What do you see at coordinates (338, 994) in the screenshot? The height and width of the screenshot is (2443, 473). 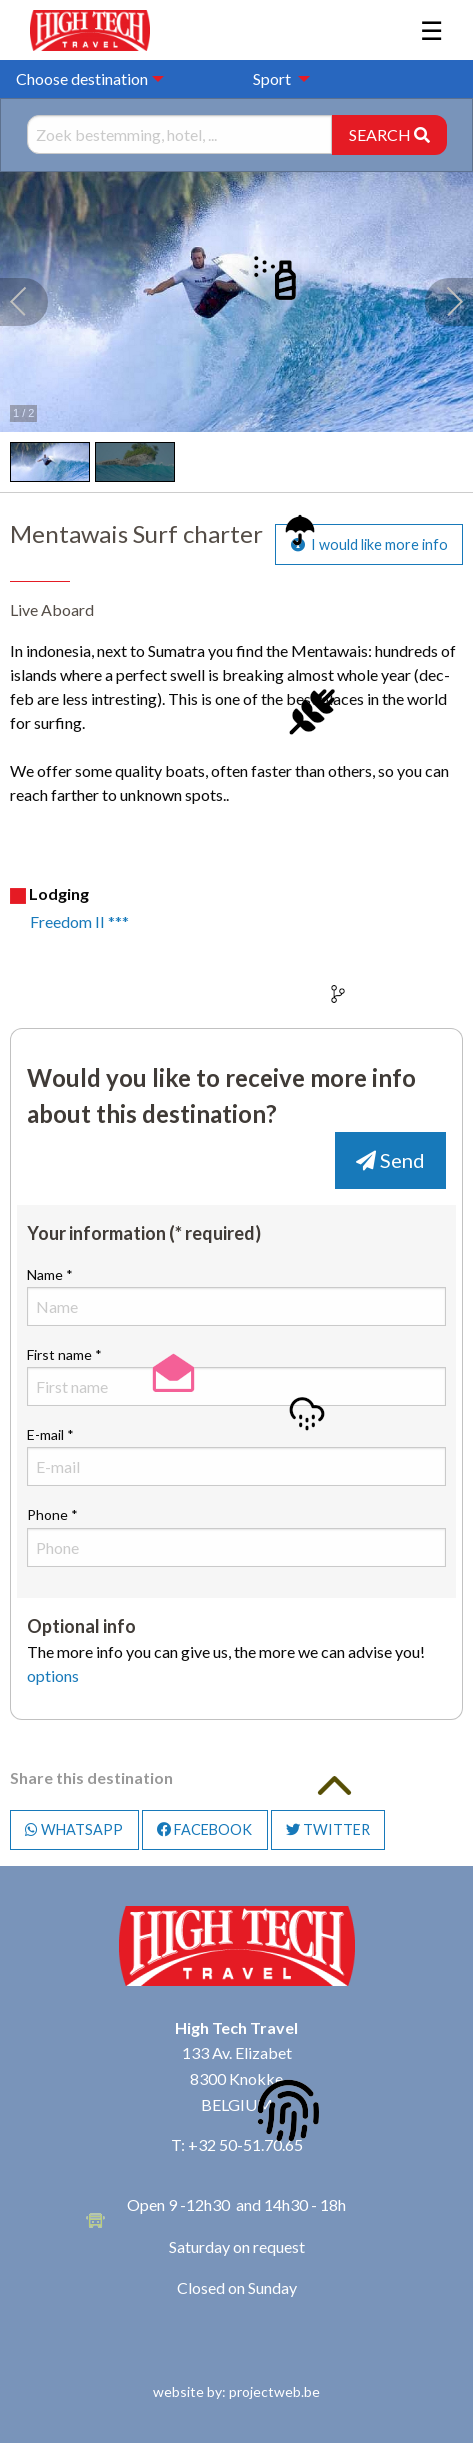 I see `access source control or version history` at bounding box center [338, 994].